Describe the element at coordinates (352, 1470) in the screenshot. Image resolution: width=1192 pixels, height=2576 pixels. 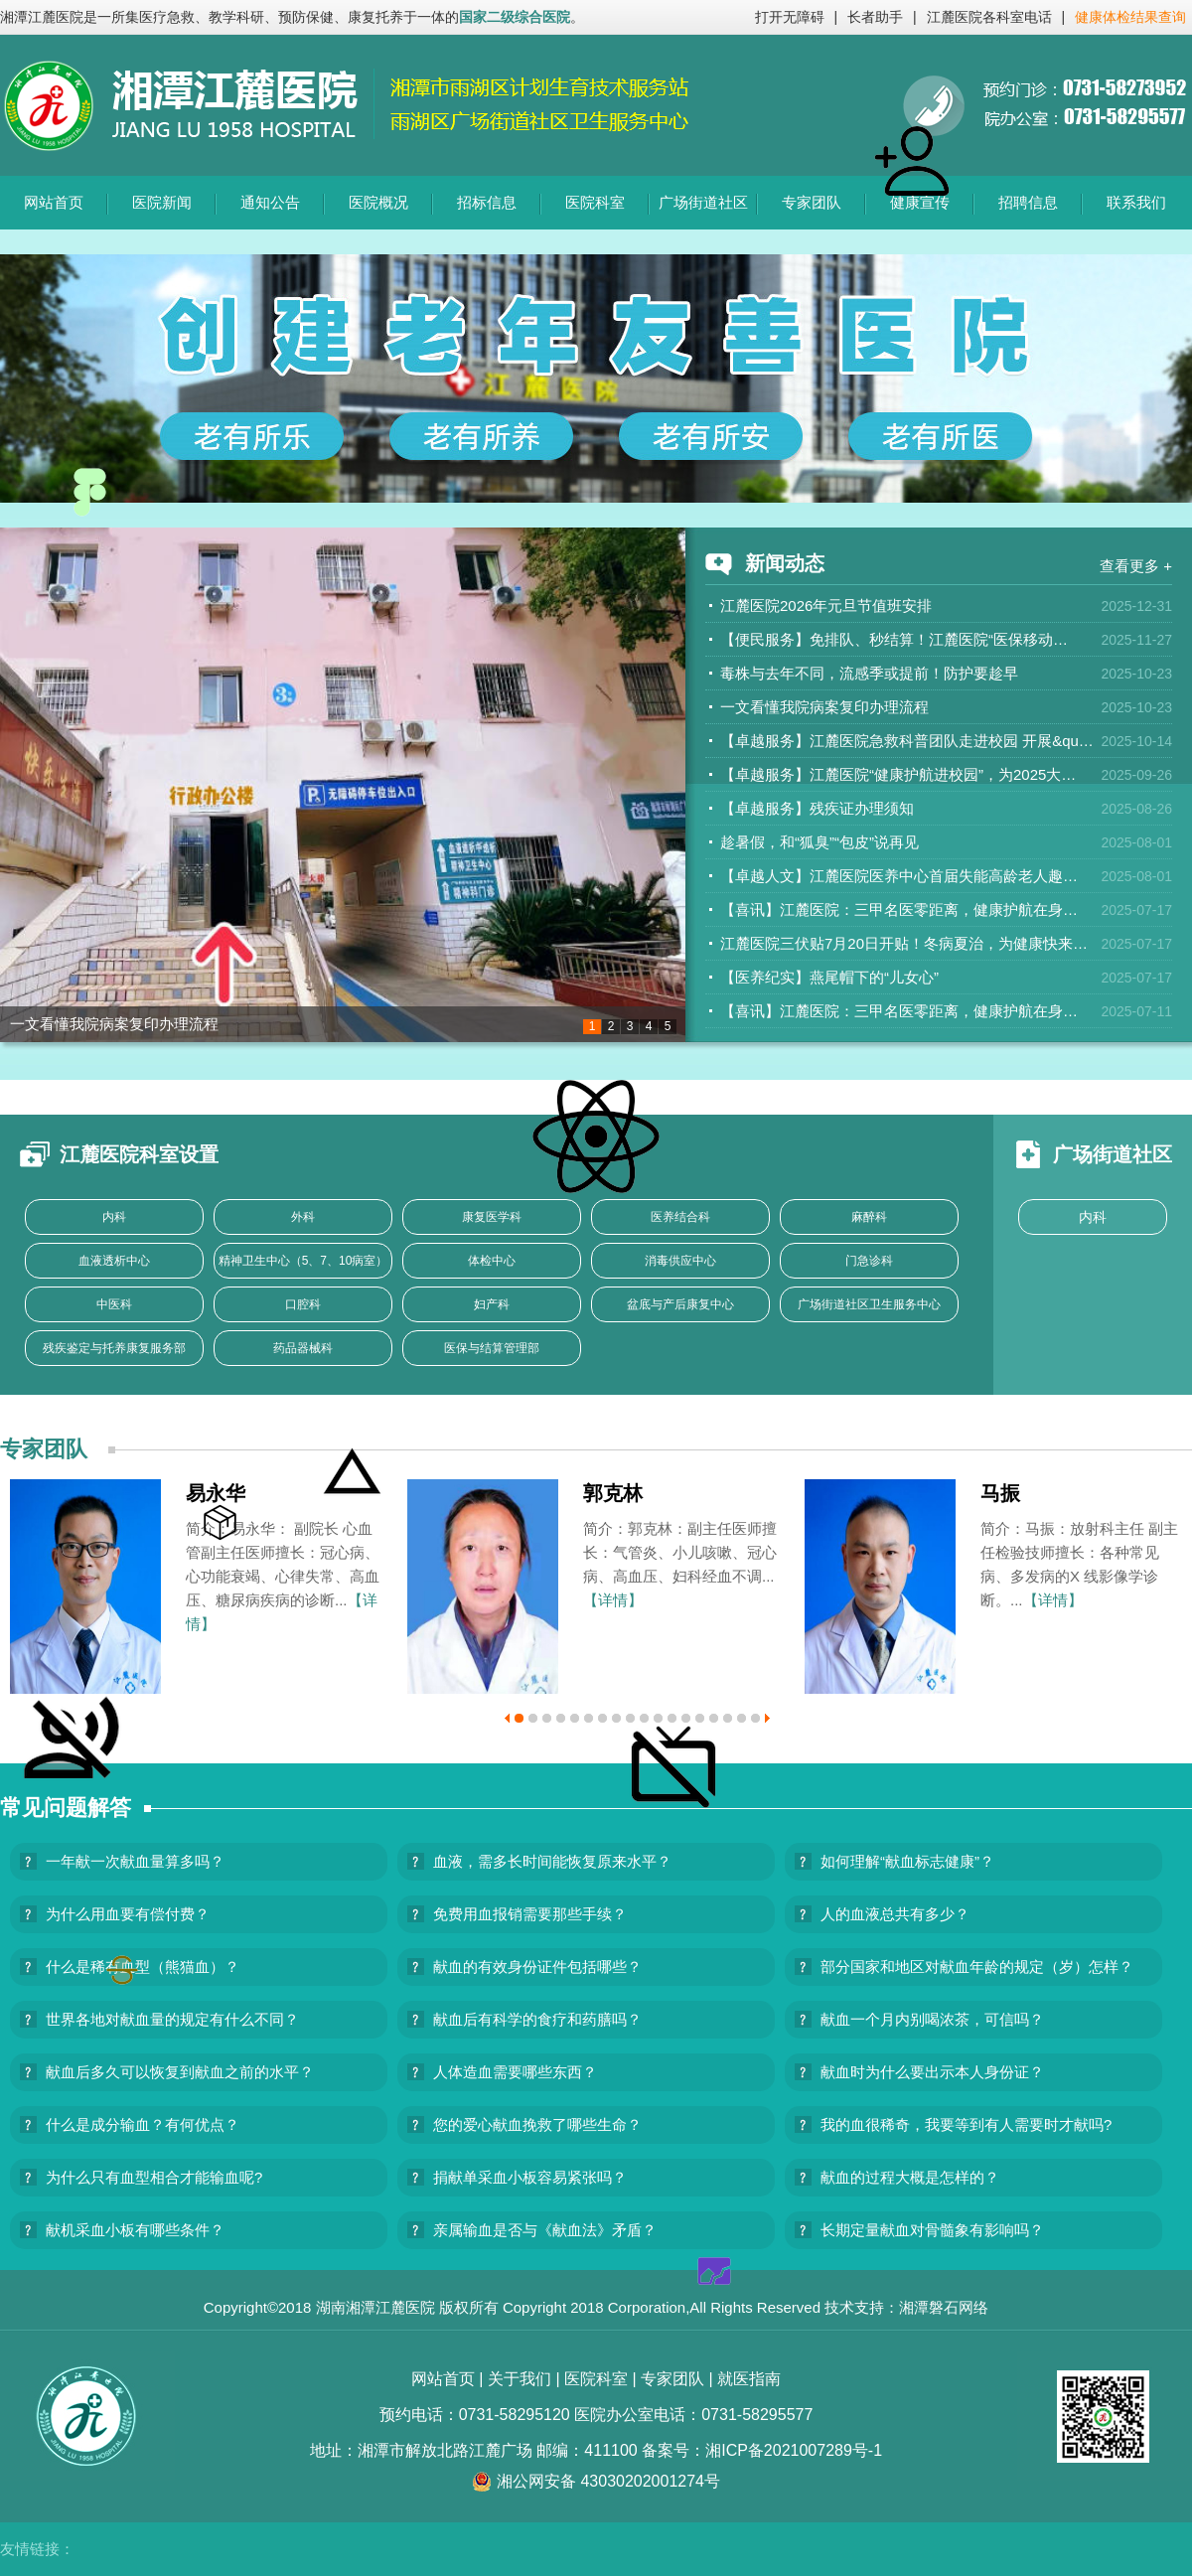
I see `view change history or version log` at that location.